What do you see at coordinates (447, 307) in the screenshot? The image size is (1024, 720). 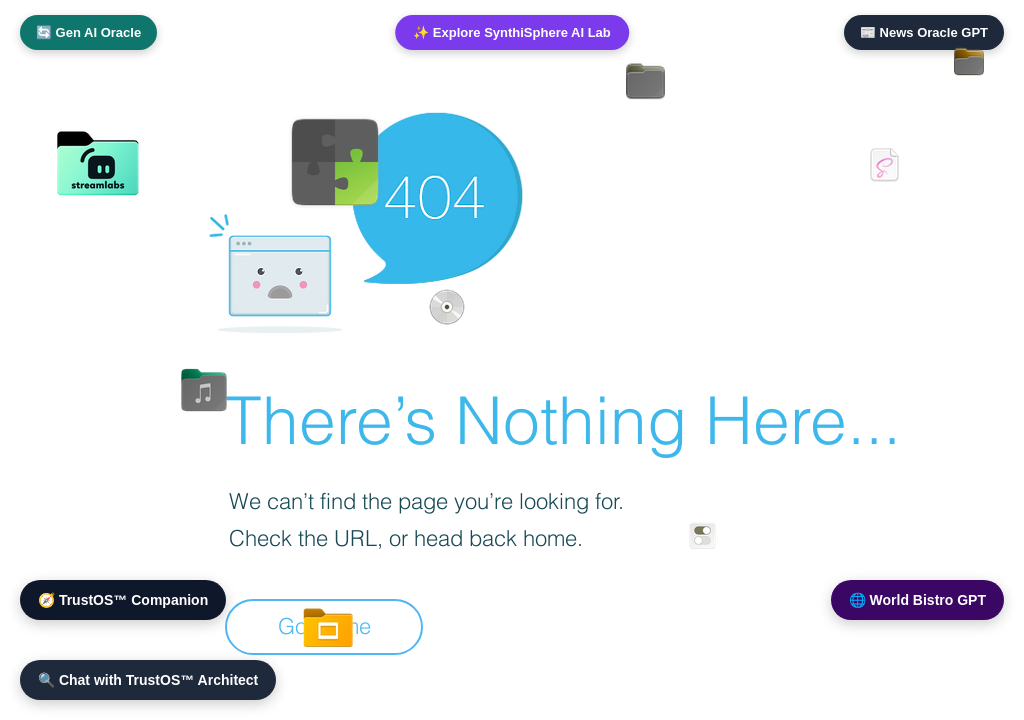 I see `indicates a blu-ray disc drive or media` at bounding box center [447, 307].